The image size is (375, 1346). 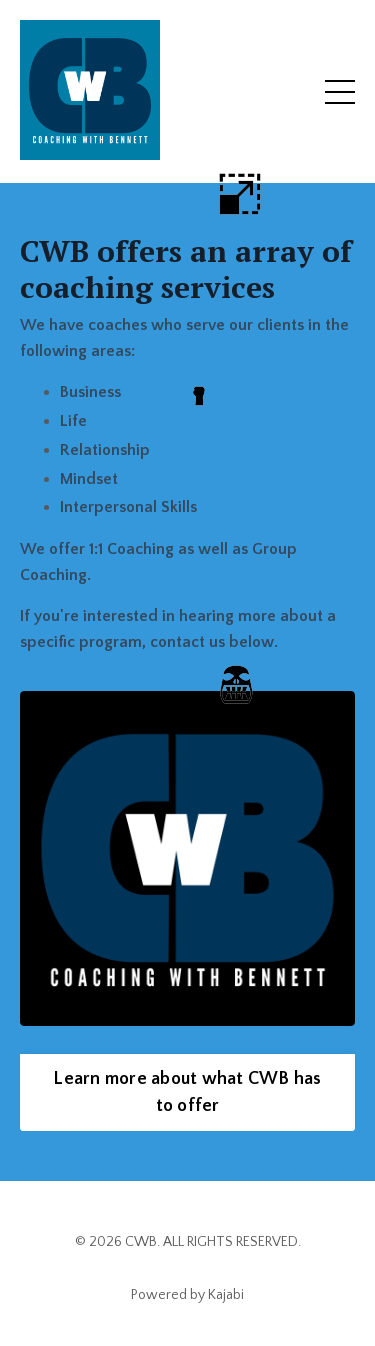 I want to click on select a totem or tribal-themed game element, so click(x=236, y=684).